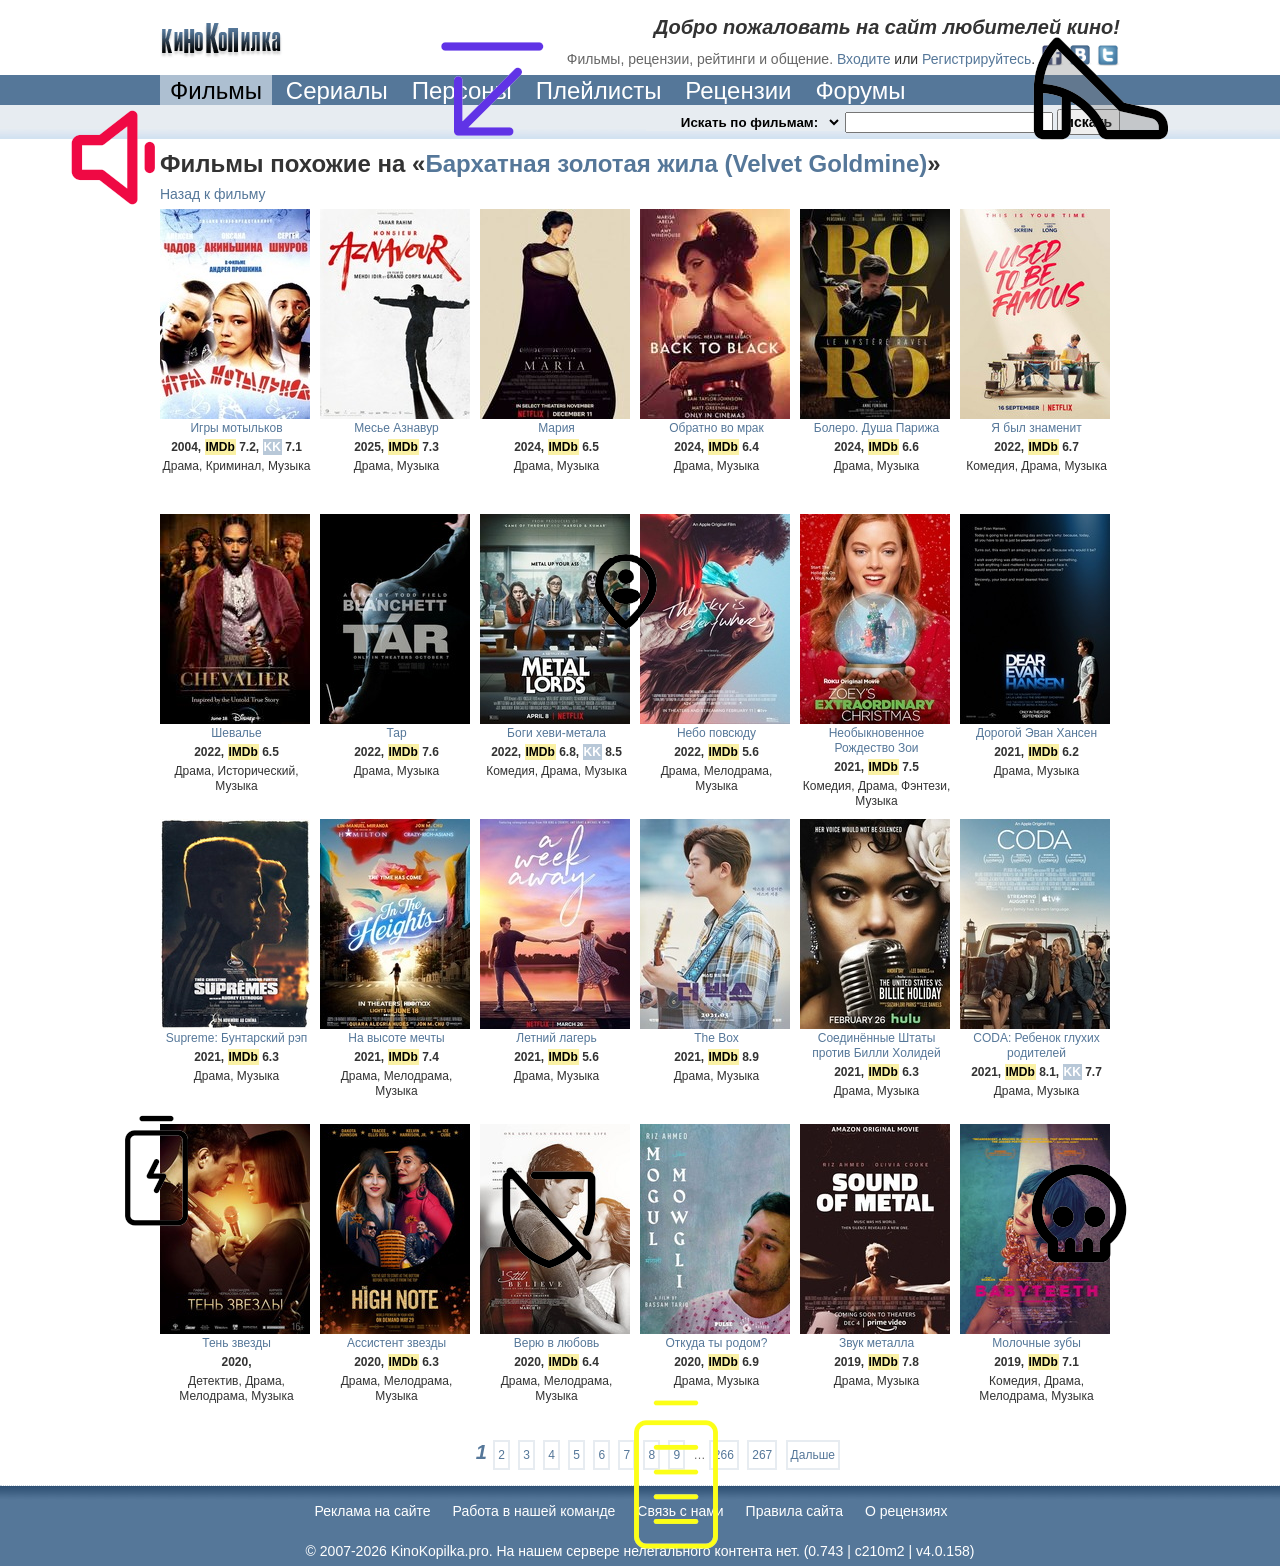  I want to click on indicates device is currently charging, so click(156, 1172).